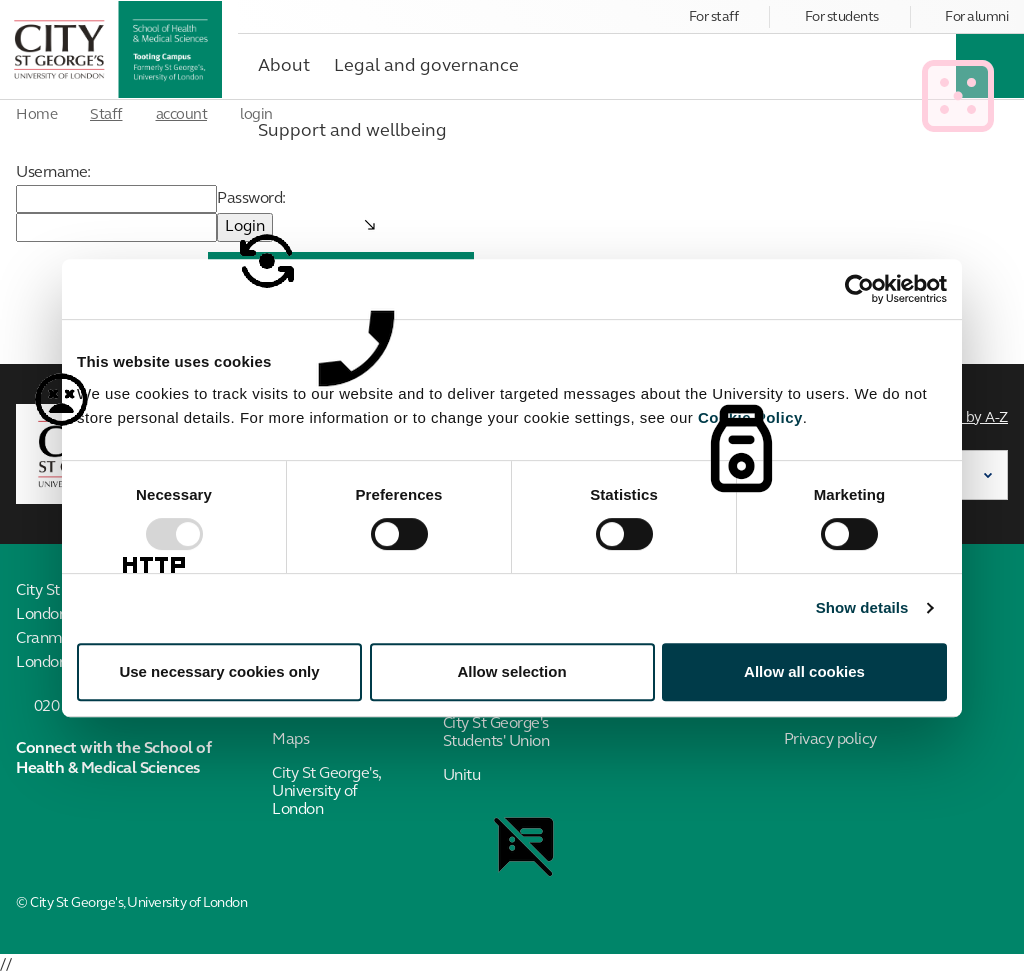 This screenshot has height=976, width=1024. Describe the element at coordinates (370, 225) in the screenshot. I see `navigate to the bottom-right section` at that location.